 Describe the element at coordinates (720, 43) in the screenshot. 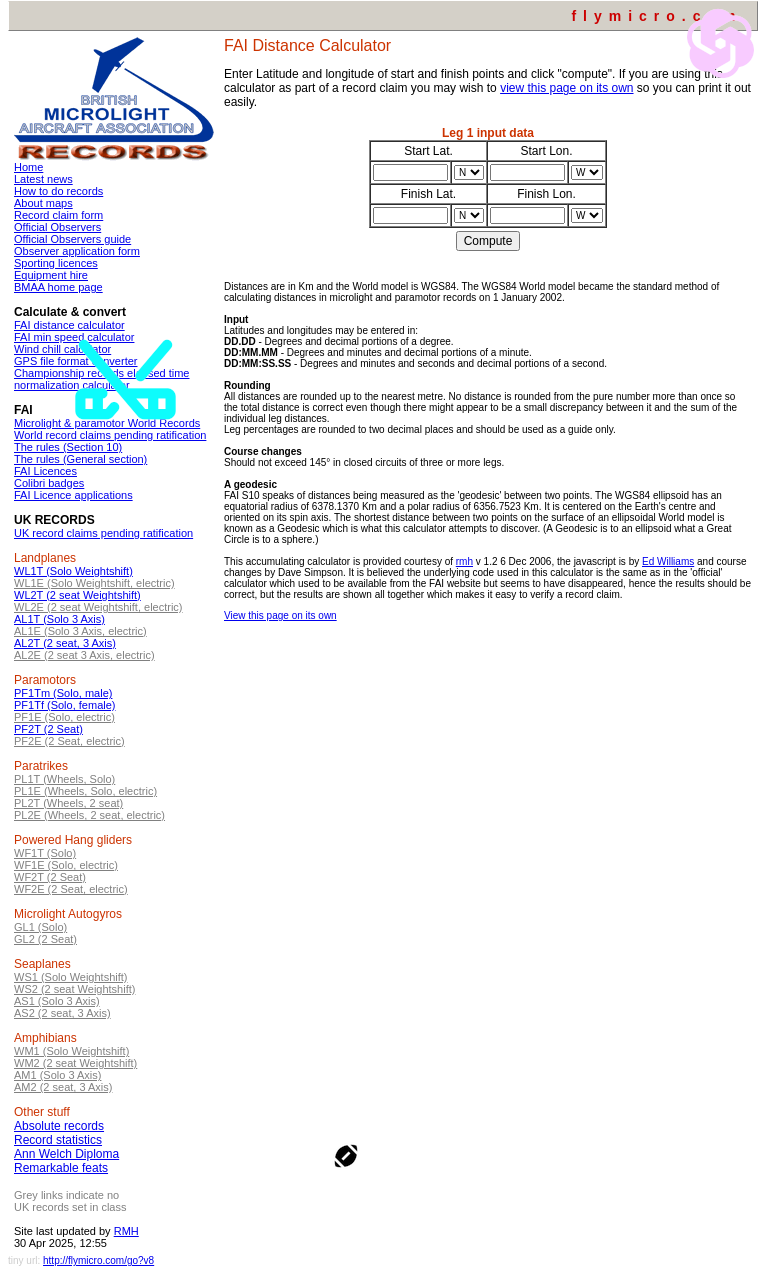

I see `open OpenAI or ChatGPT app` at that location.